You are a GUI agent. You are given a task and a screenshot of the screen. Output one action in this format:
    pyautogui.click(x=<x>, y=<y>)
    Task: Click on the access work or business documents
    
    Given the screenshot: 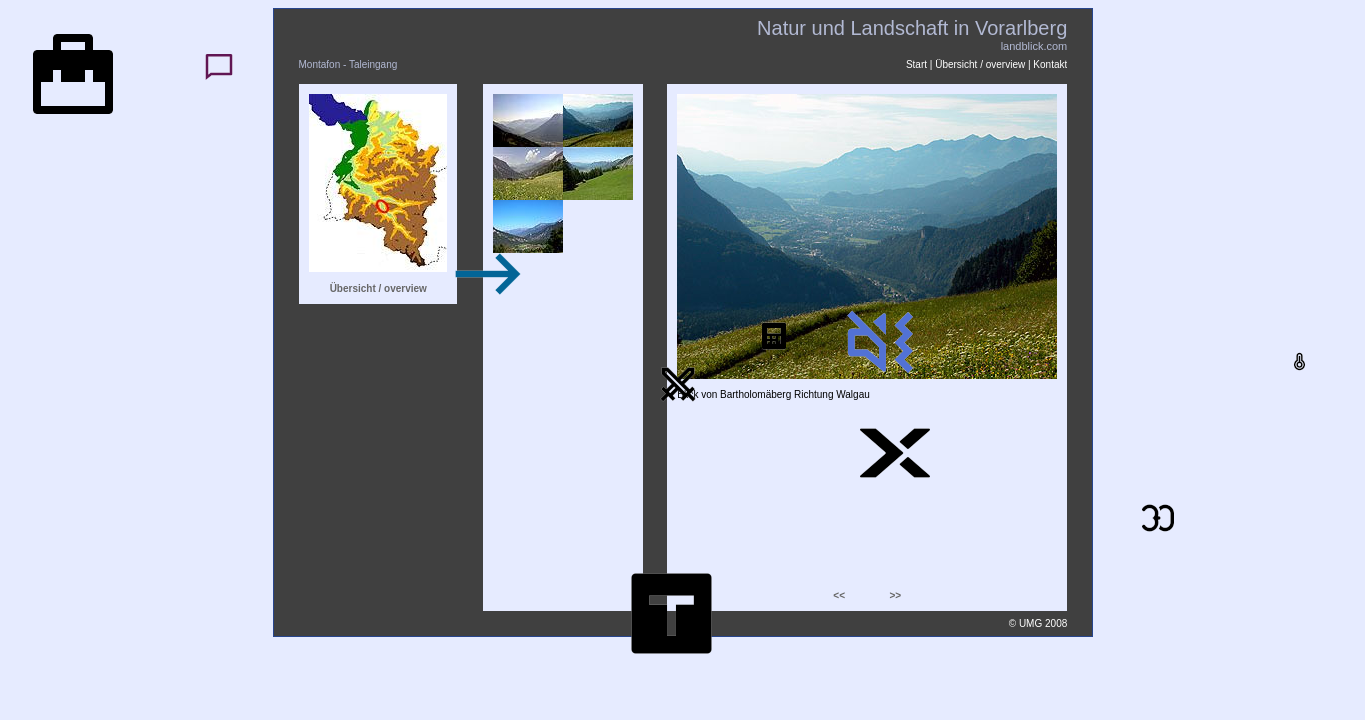 What is the action you would take?
    pyautogui.click(x=73, y=78)
    